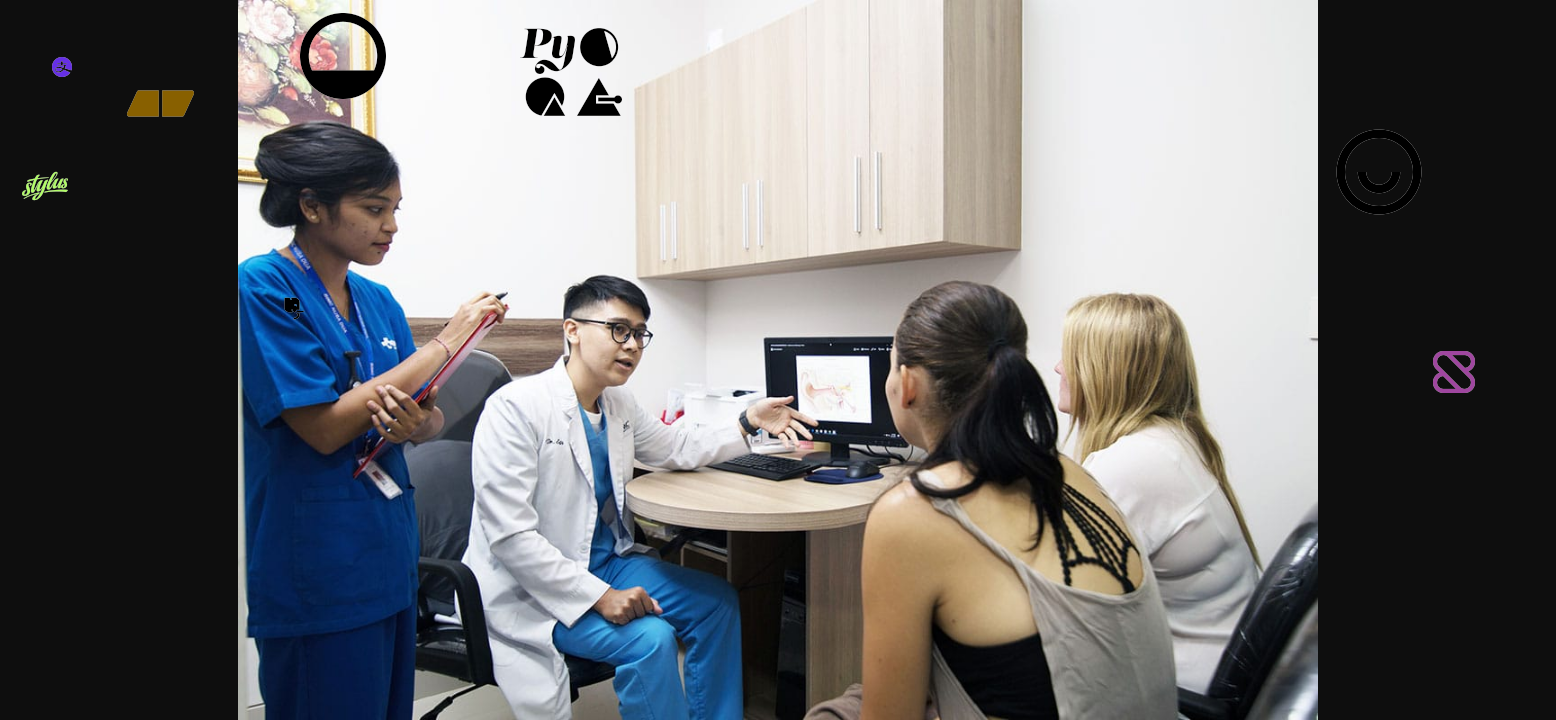  What do you see at coordinates (1379, 172) in the screenshot?
I see `view your profile` at bounding box center [1379, 172].